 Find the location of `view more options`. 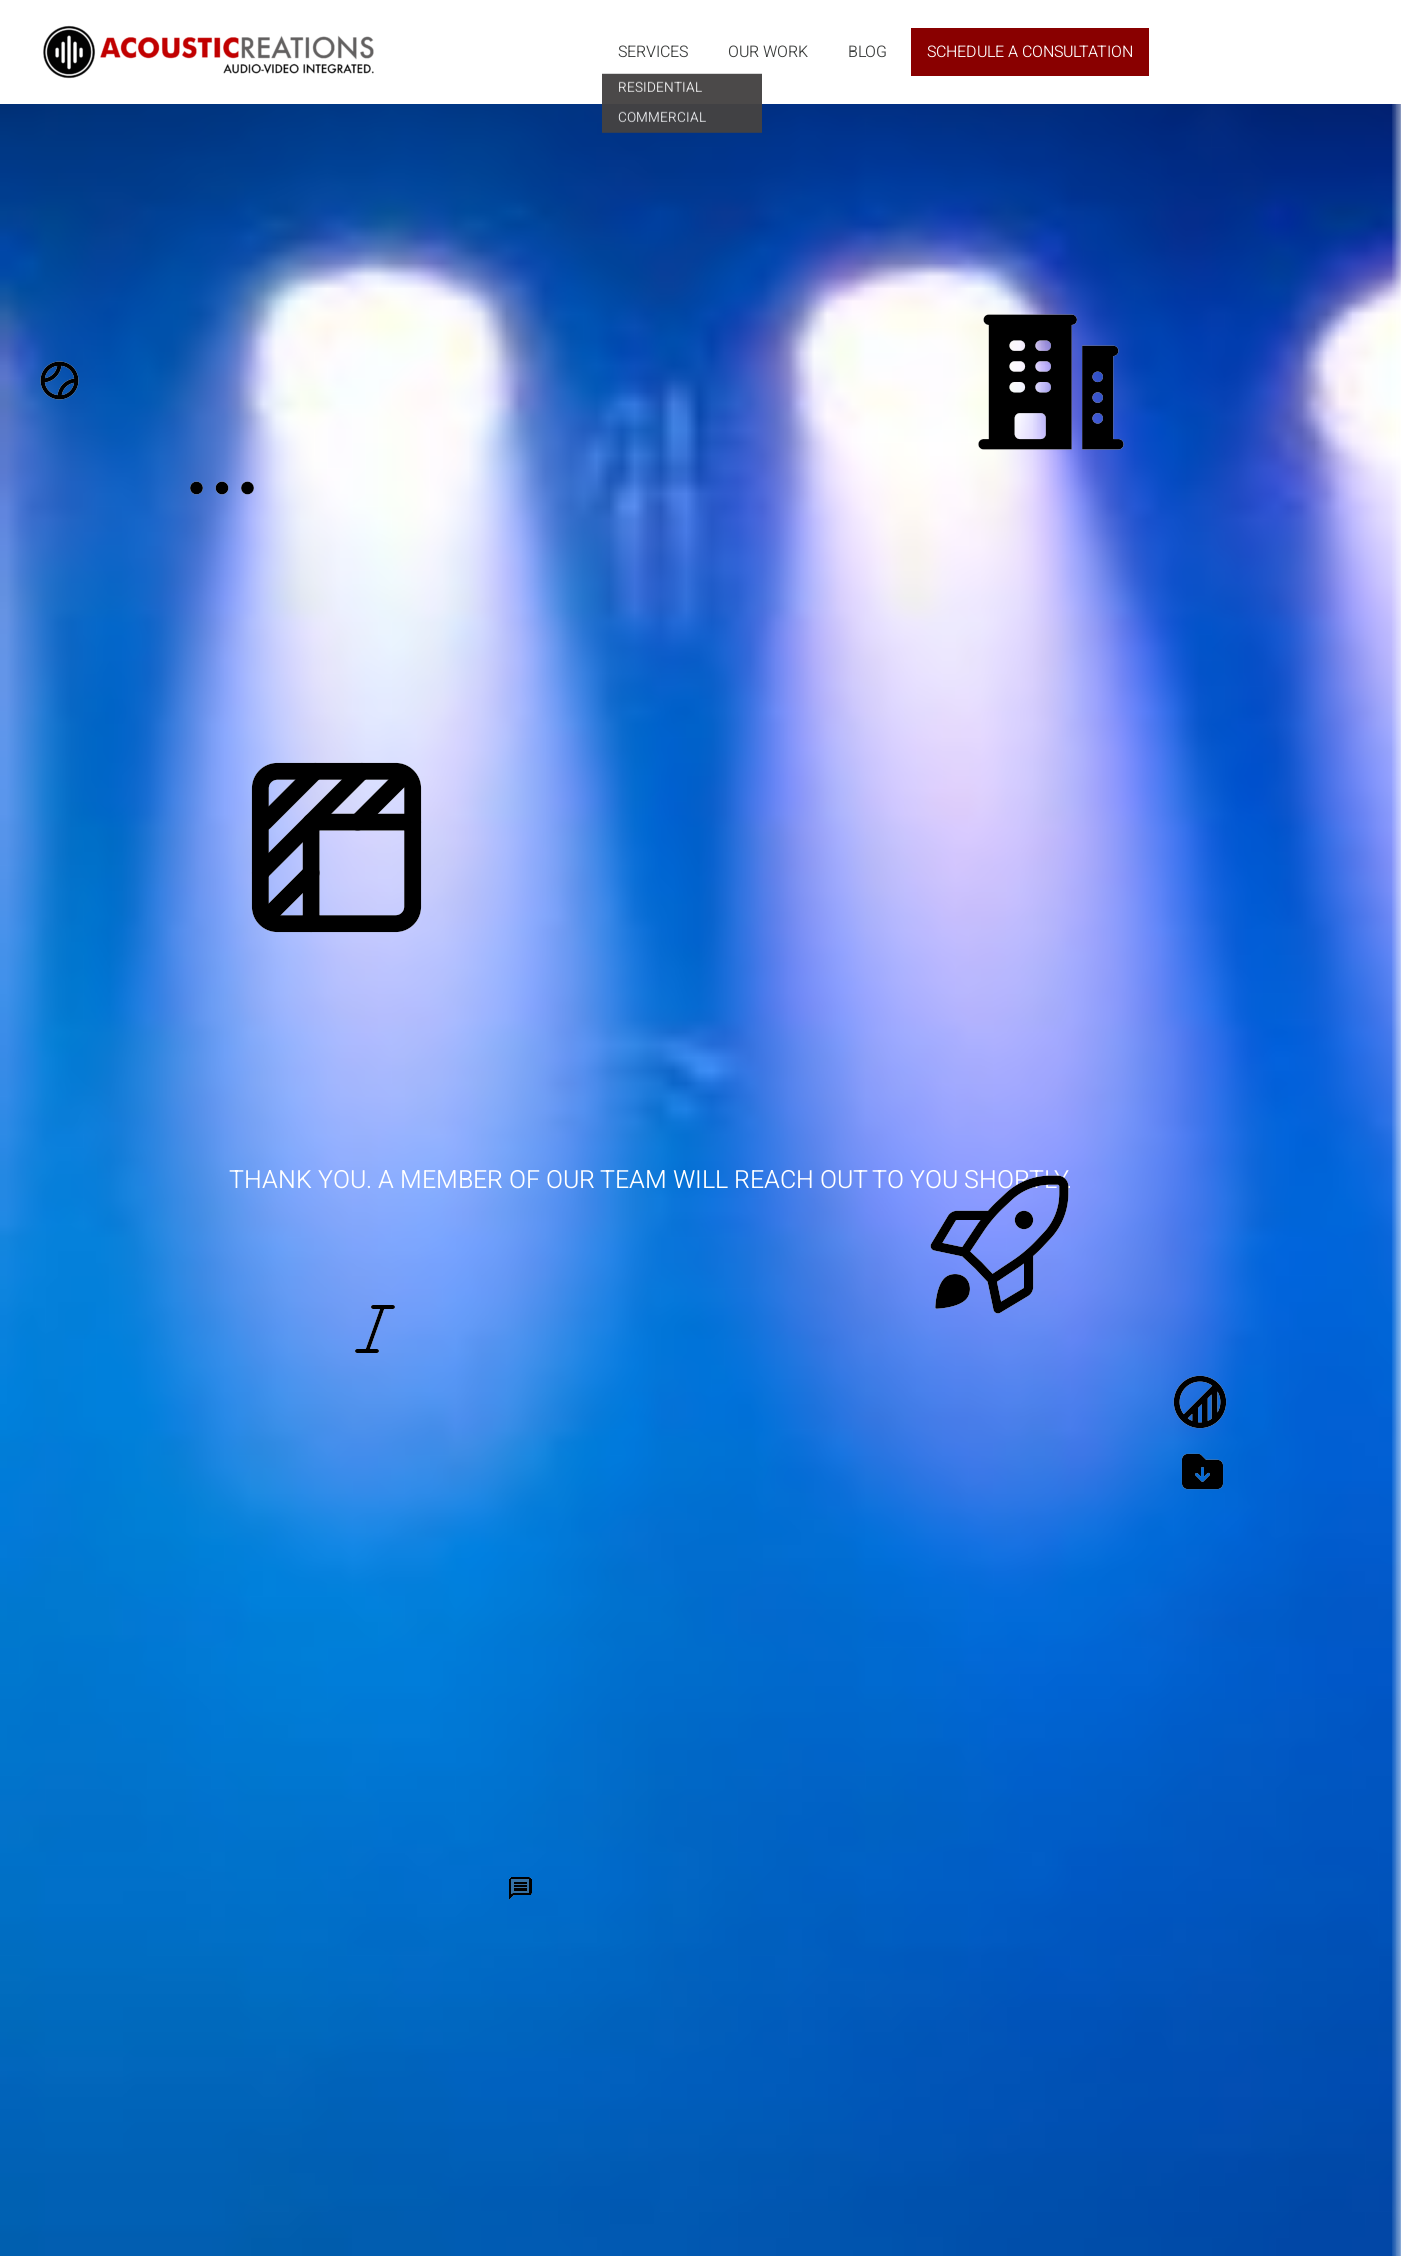

view more options is located at coordinates (222, 488).